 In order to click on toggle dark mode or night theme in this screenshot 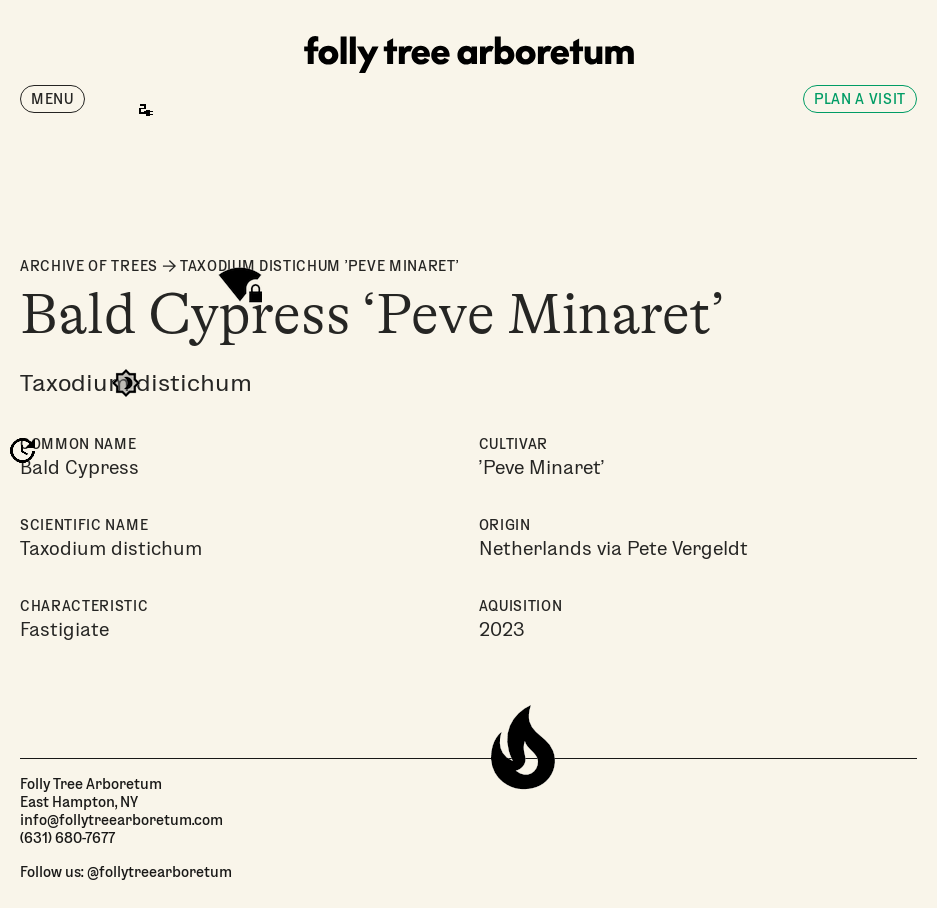, I will do `click(126, 383)`.